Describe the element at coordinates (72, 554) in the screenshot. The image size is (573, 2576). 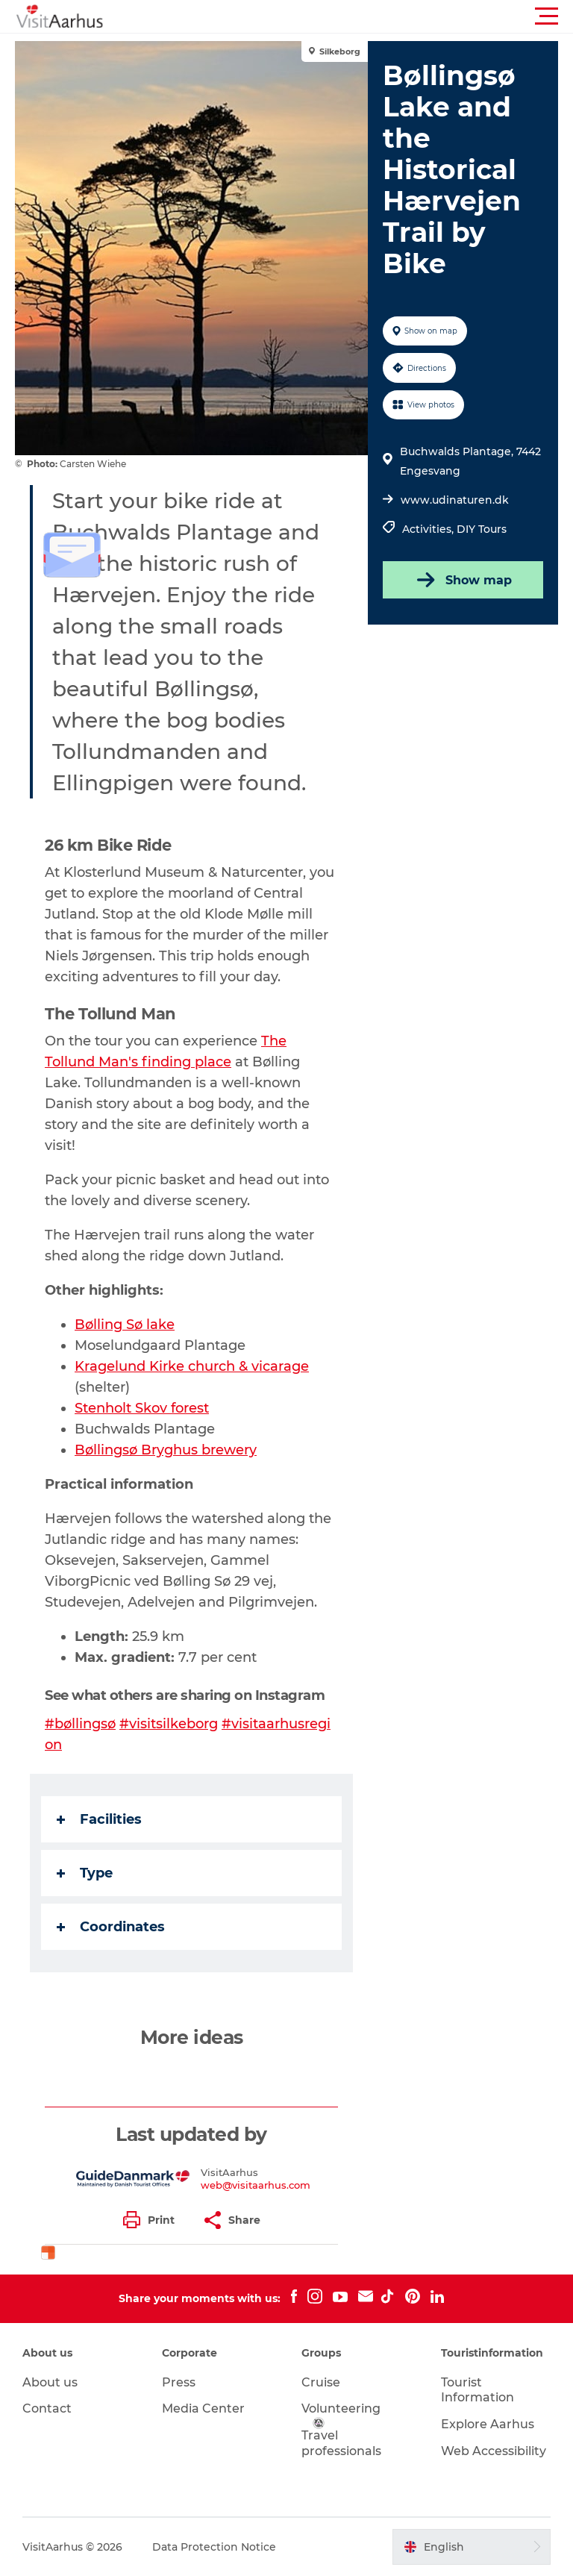
I see `open the mail app` at that location.